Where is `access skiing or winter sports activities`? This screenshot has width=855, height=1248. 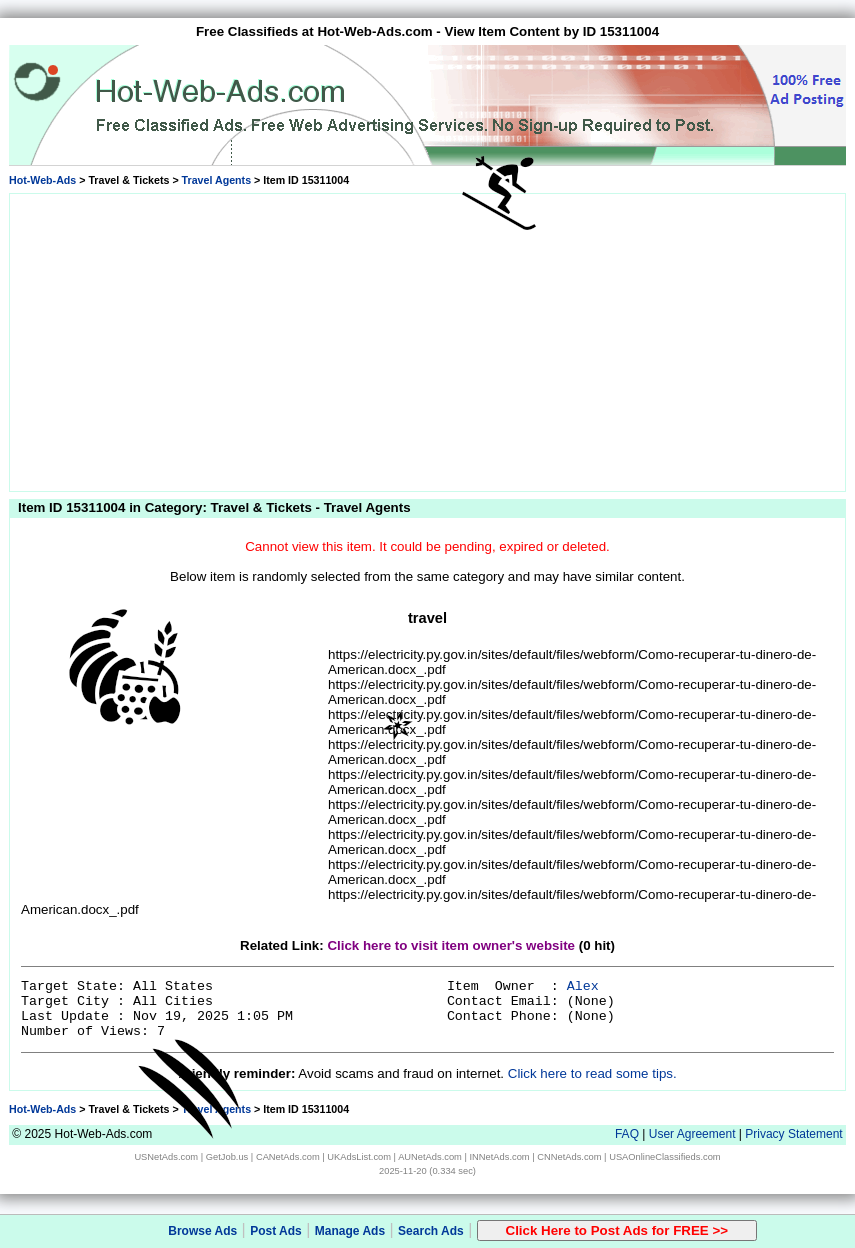
access skiing or winter sports activities is located at coordinates (499, 193).